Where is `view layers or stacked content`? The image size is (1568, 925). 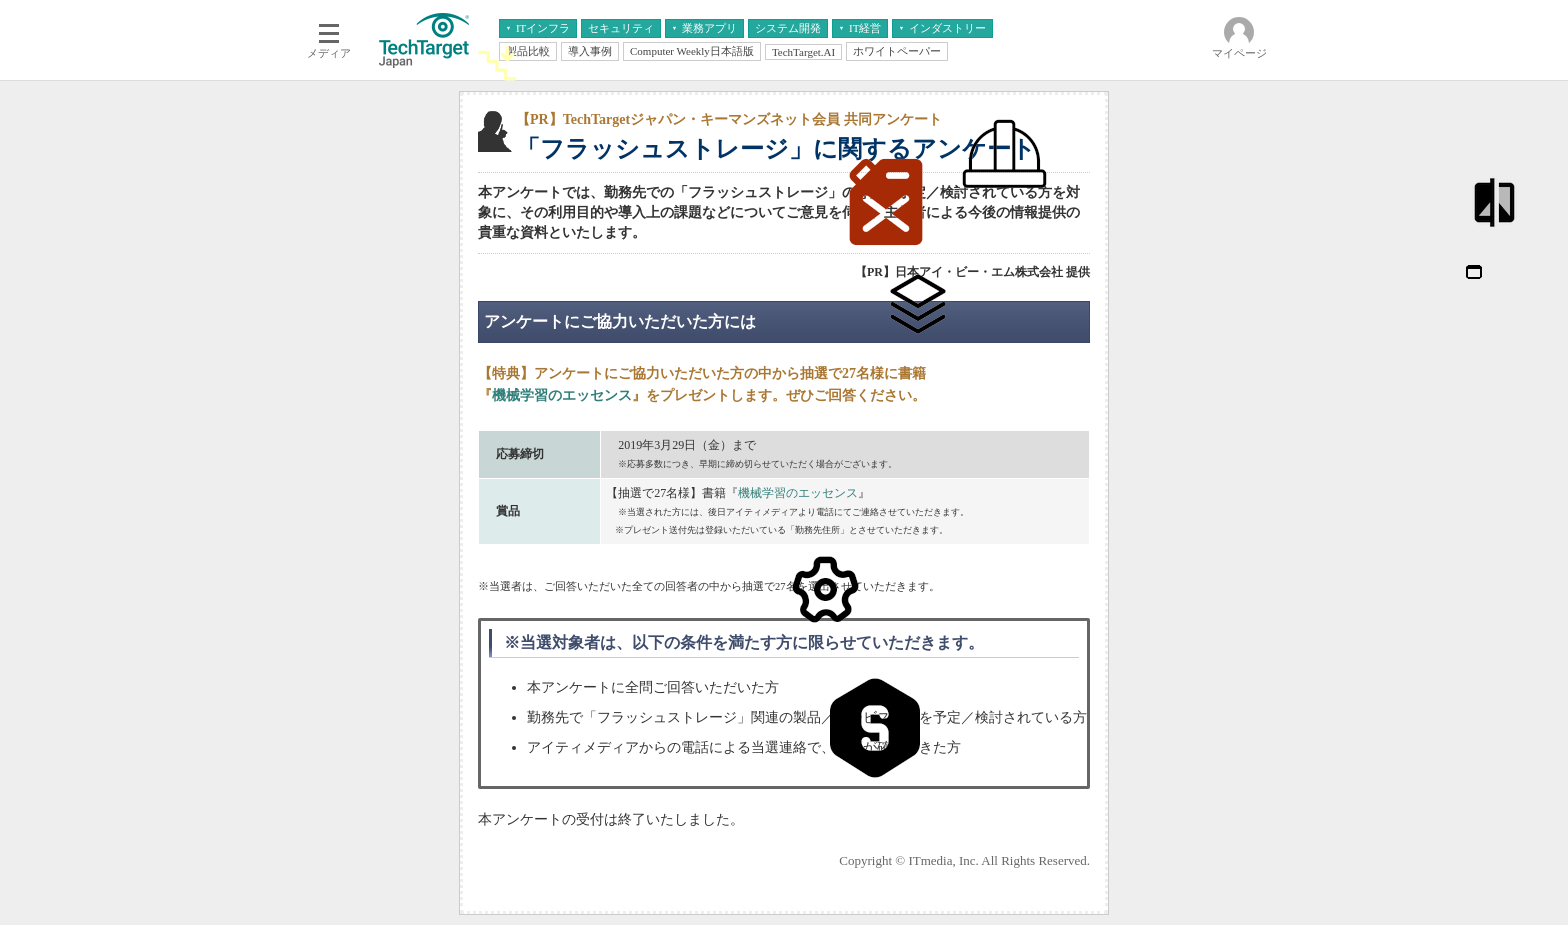 view layers or stacked content is located at coordinates (918, 304).